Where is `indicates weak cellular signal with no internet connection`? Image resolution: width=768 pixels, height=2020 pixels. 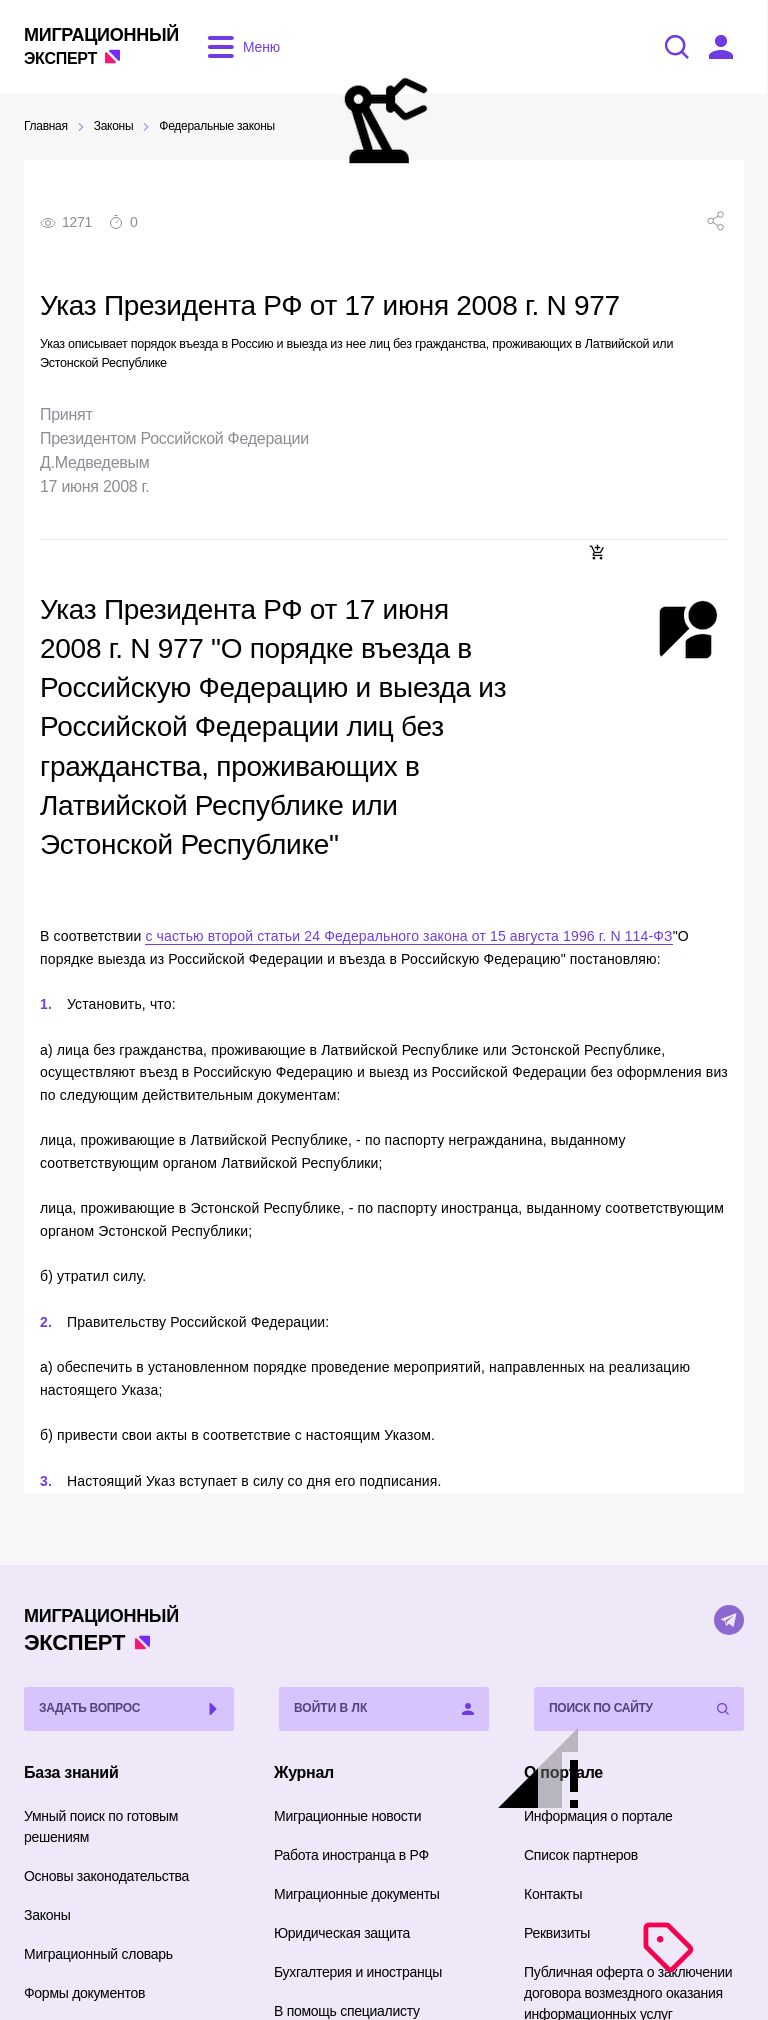 indicates weak cellular signal with no internet connection is located at coordinates (538, 1768).